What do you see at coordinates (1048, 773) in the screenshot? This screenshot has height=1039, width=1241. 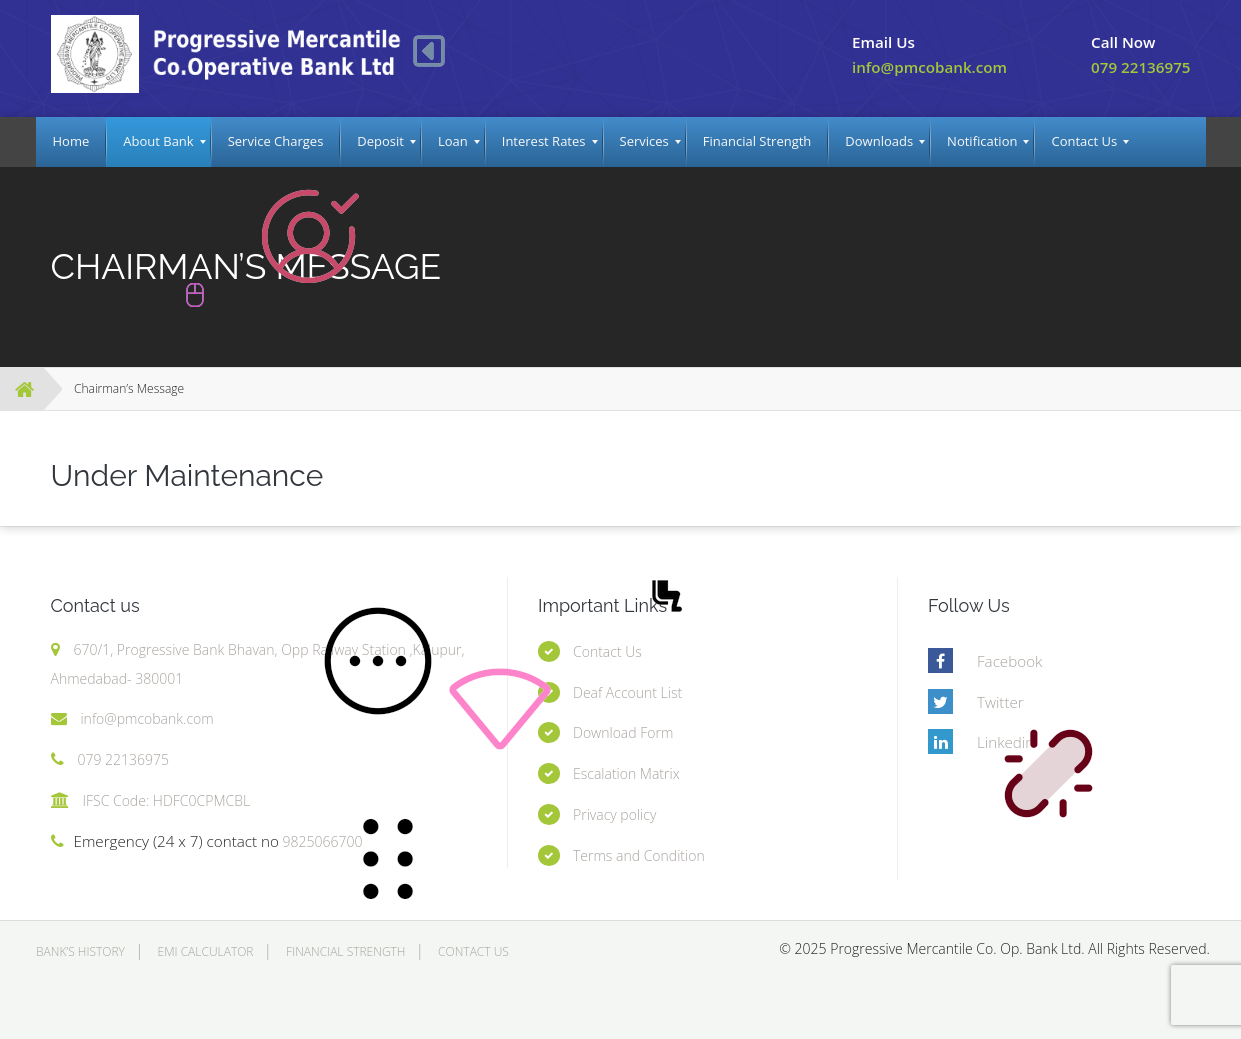 I see `disconnect or unlink connected items` at bounding box center [1048, 773].